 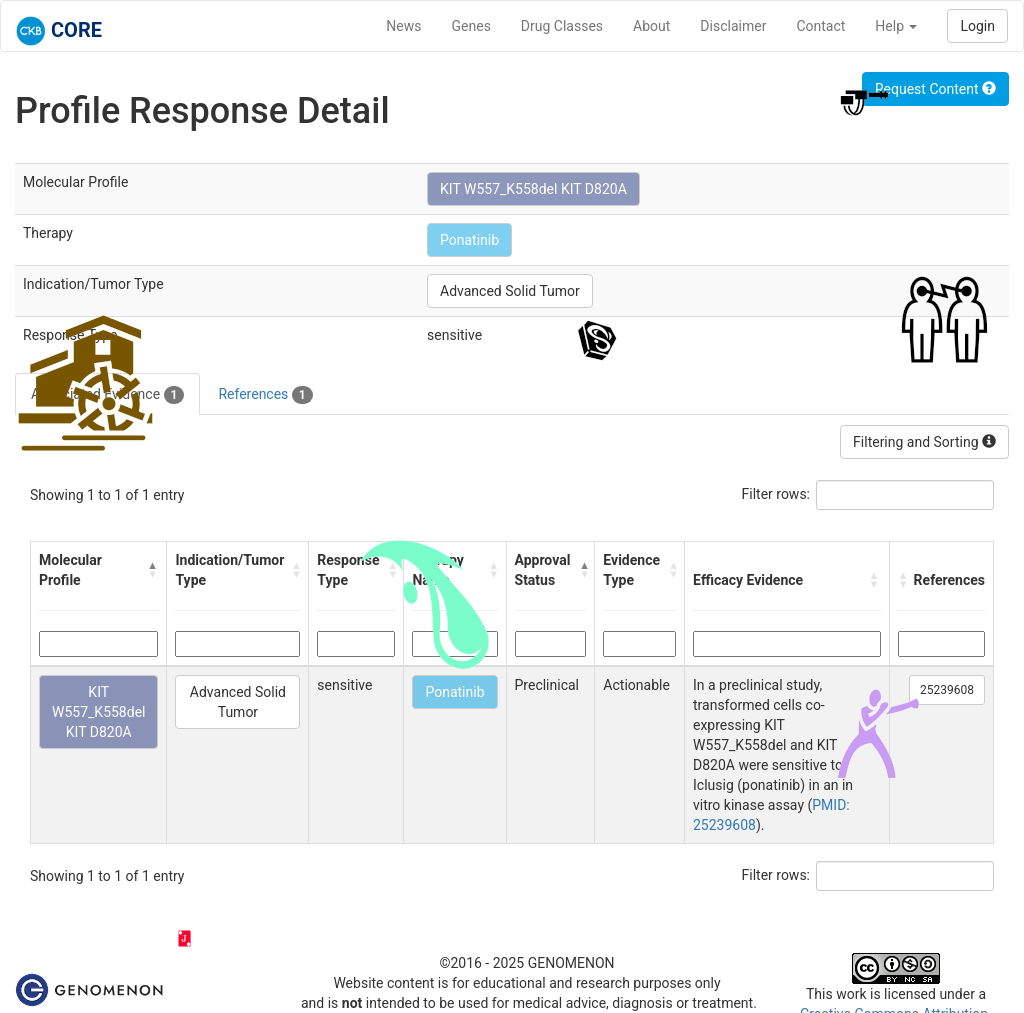 I want to click on access rune or magic stone inventory, so click(x=596, y=340).